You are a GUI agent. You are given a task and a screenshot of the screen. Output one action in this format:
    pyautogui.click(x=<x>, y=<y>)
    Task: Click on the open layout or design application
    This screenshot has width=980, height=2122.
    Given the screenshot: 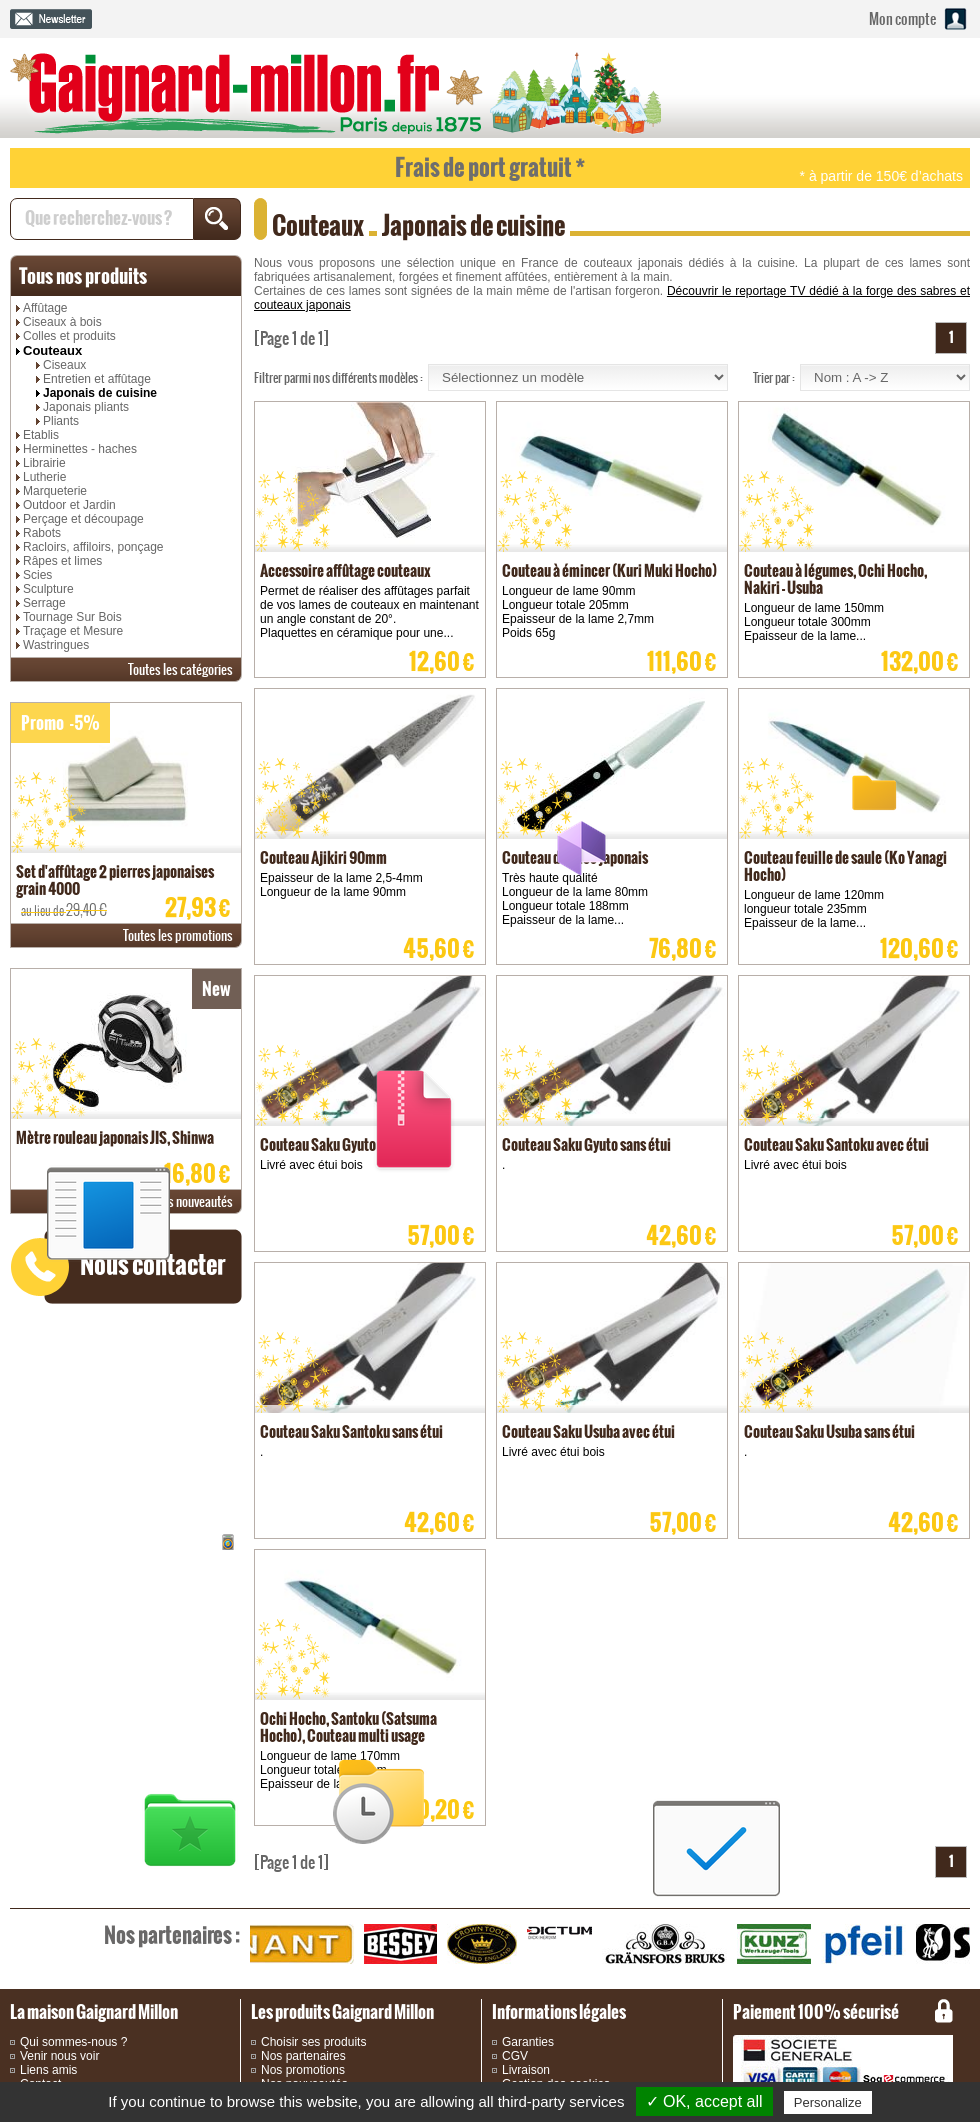 What is the action you would take?
    pyautogui.click(x=581, y=848)
    